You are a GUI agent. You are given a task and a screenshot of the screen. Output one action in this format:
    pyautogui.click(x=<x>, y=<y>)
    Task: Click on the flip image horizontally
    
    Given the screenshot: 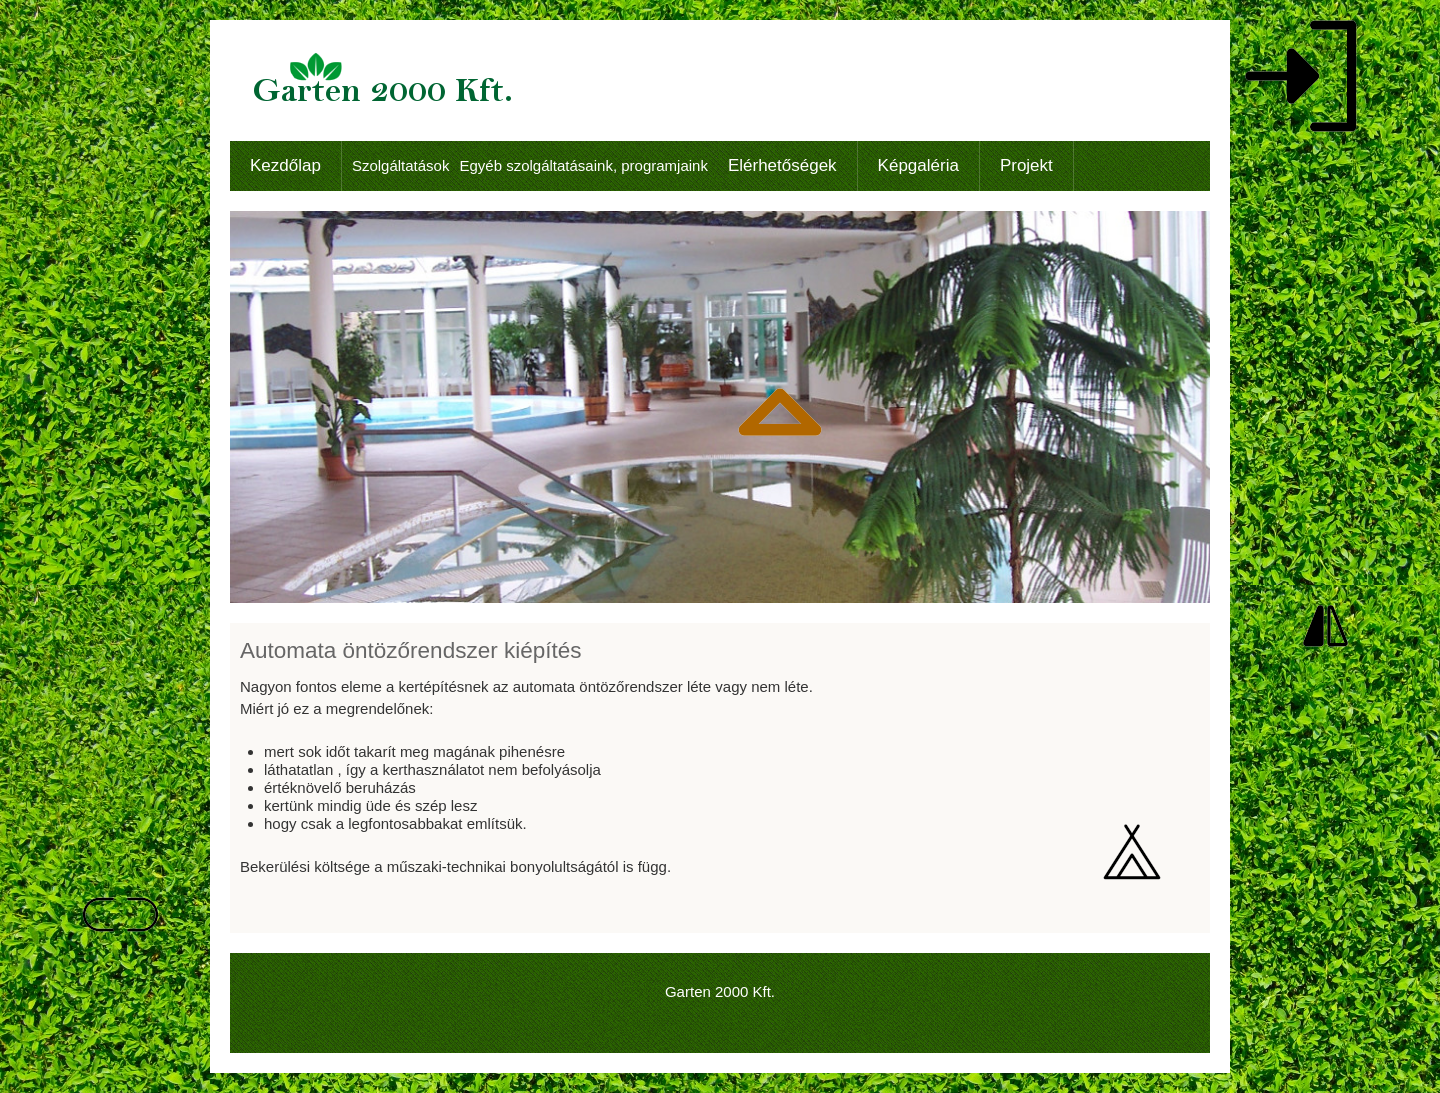 What is the action you would take?
    pyautogui.click(x=1325, y=627)
    